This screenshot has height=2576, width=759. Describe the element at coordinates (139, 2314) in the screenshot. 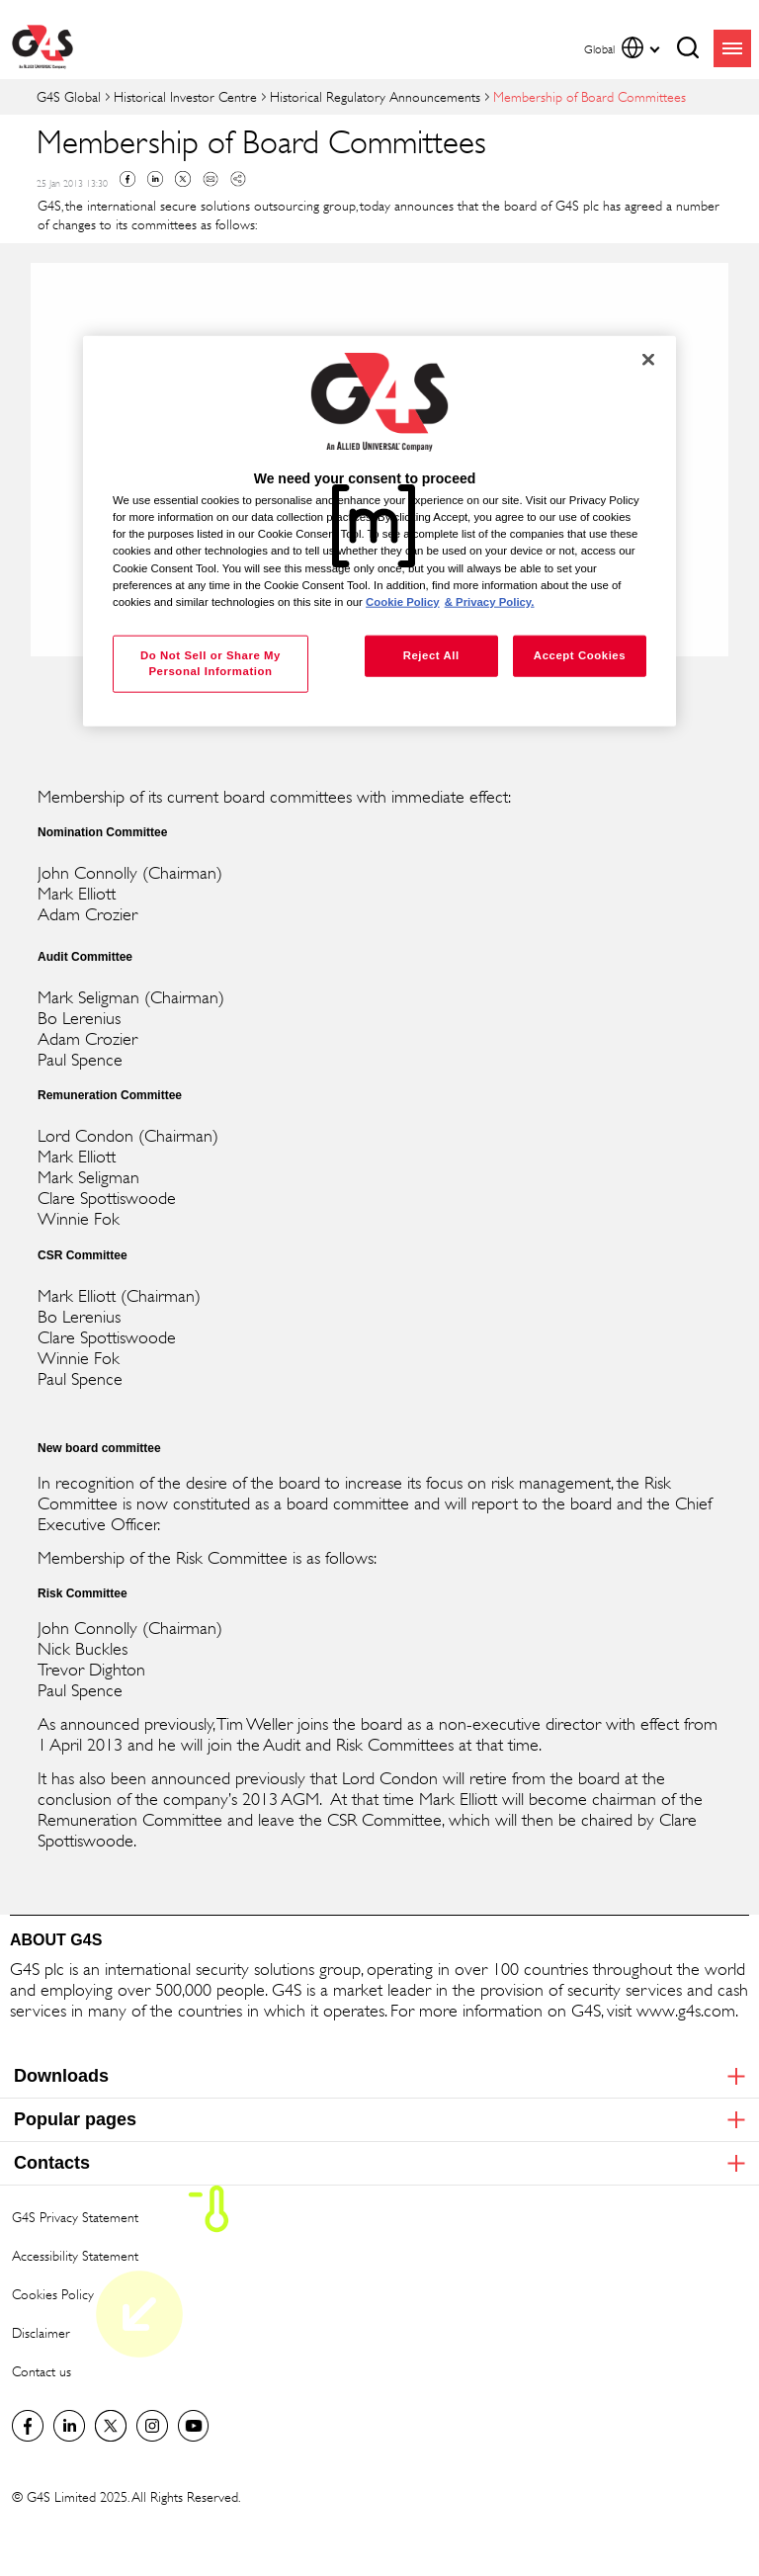

I see `navigate to previous or lower-left content` at that location.